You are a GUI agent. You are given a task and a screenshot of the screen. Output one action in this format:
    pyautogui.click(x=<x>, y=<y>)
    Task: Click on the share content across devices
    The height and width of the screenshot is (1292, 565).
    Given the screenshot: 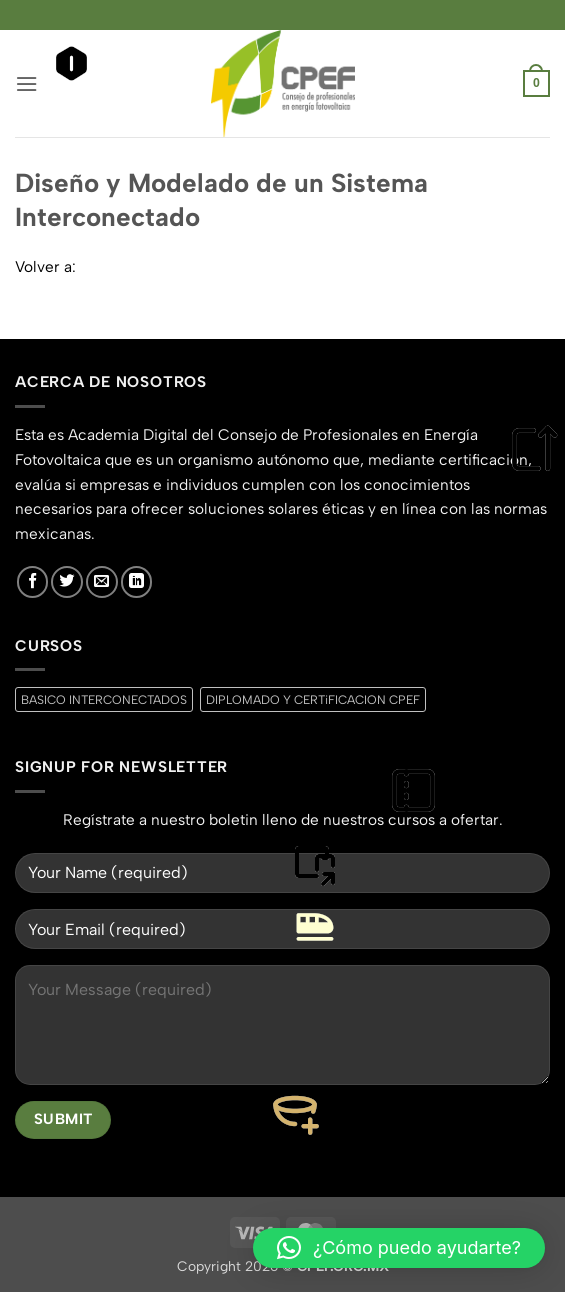 What is the action you would take?
    pyautogui.click(x=315, y=864)
    